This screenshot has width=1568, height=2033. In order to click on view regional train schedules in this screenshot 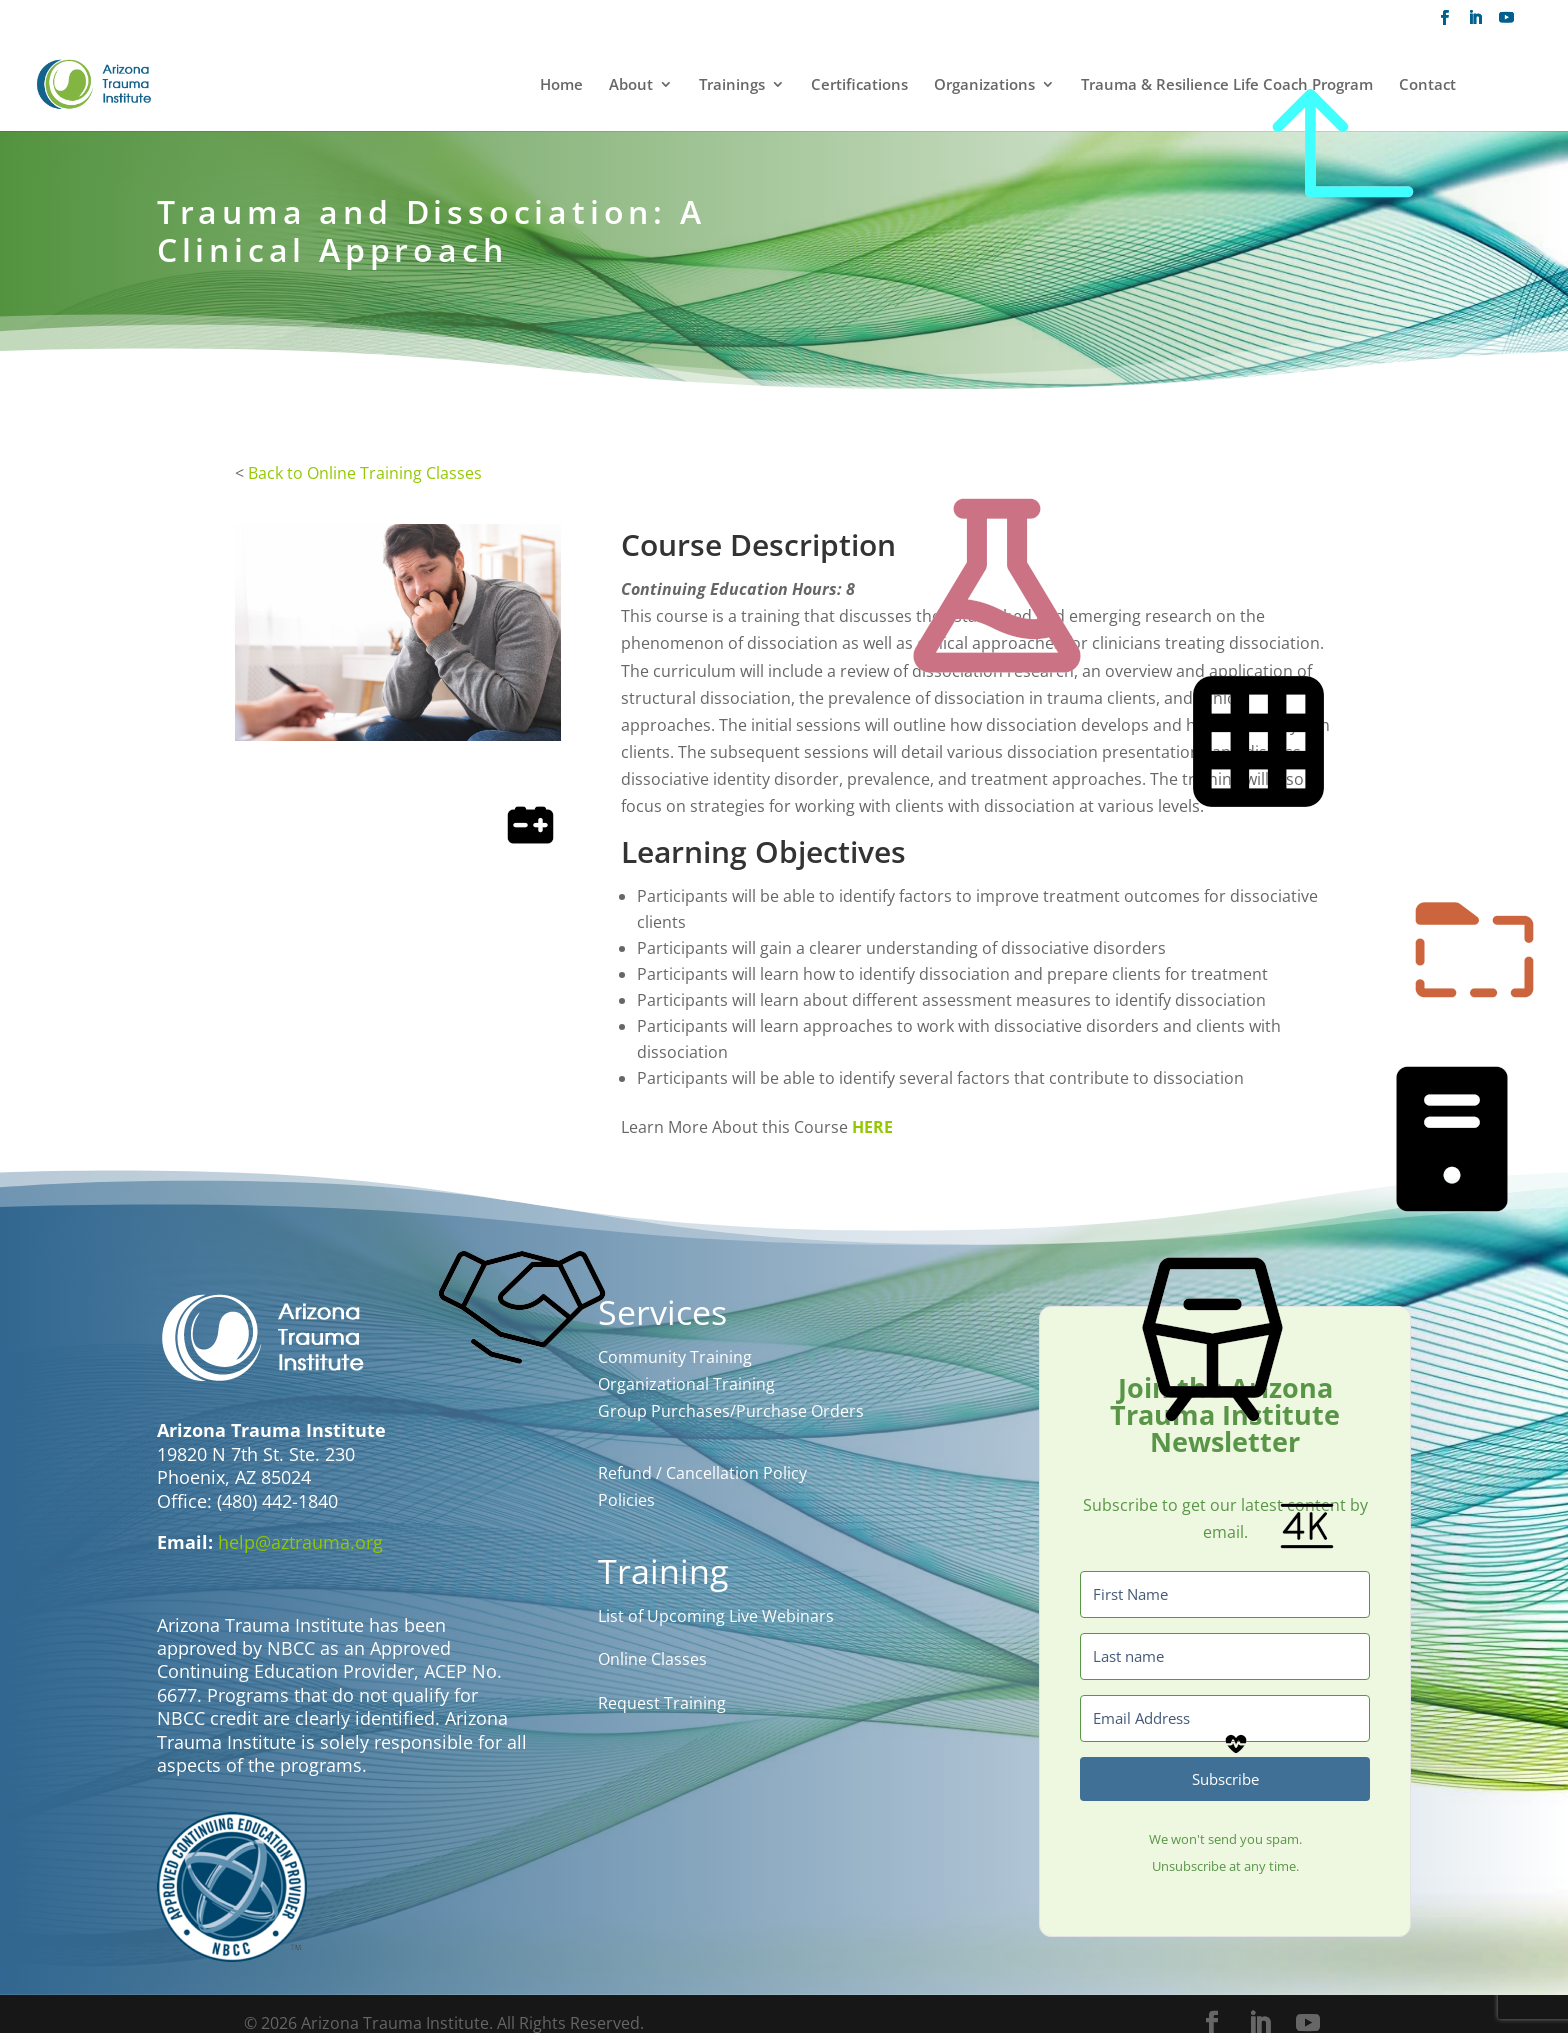, I will do `click(1212, 1333)`.